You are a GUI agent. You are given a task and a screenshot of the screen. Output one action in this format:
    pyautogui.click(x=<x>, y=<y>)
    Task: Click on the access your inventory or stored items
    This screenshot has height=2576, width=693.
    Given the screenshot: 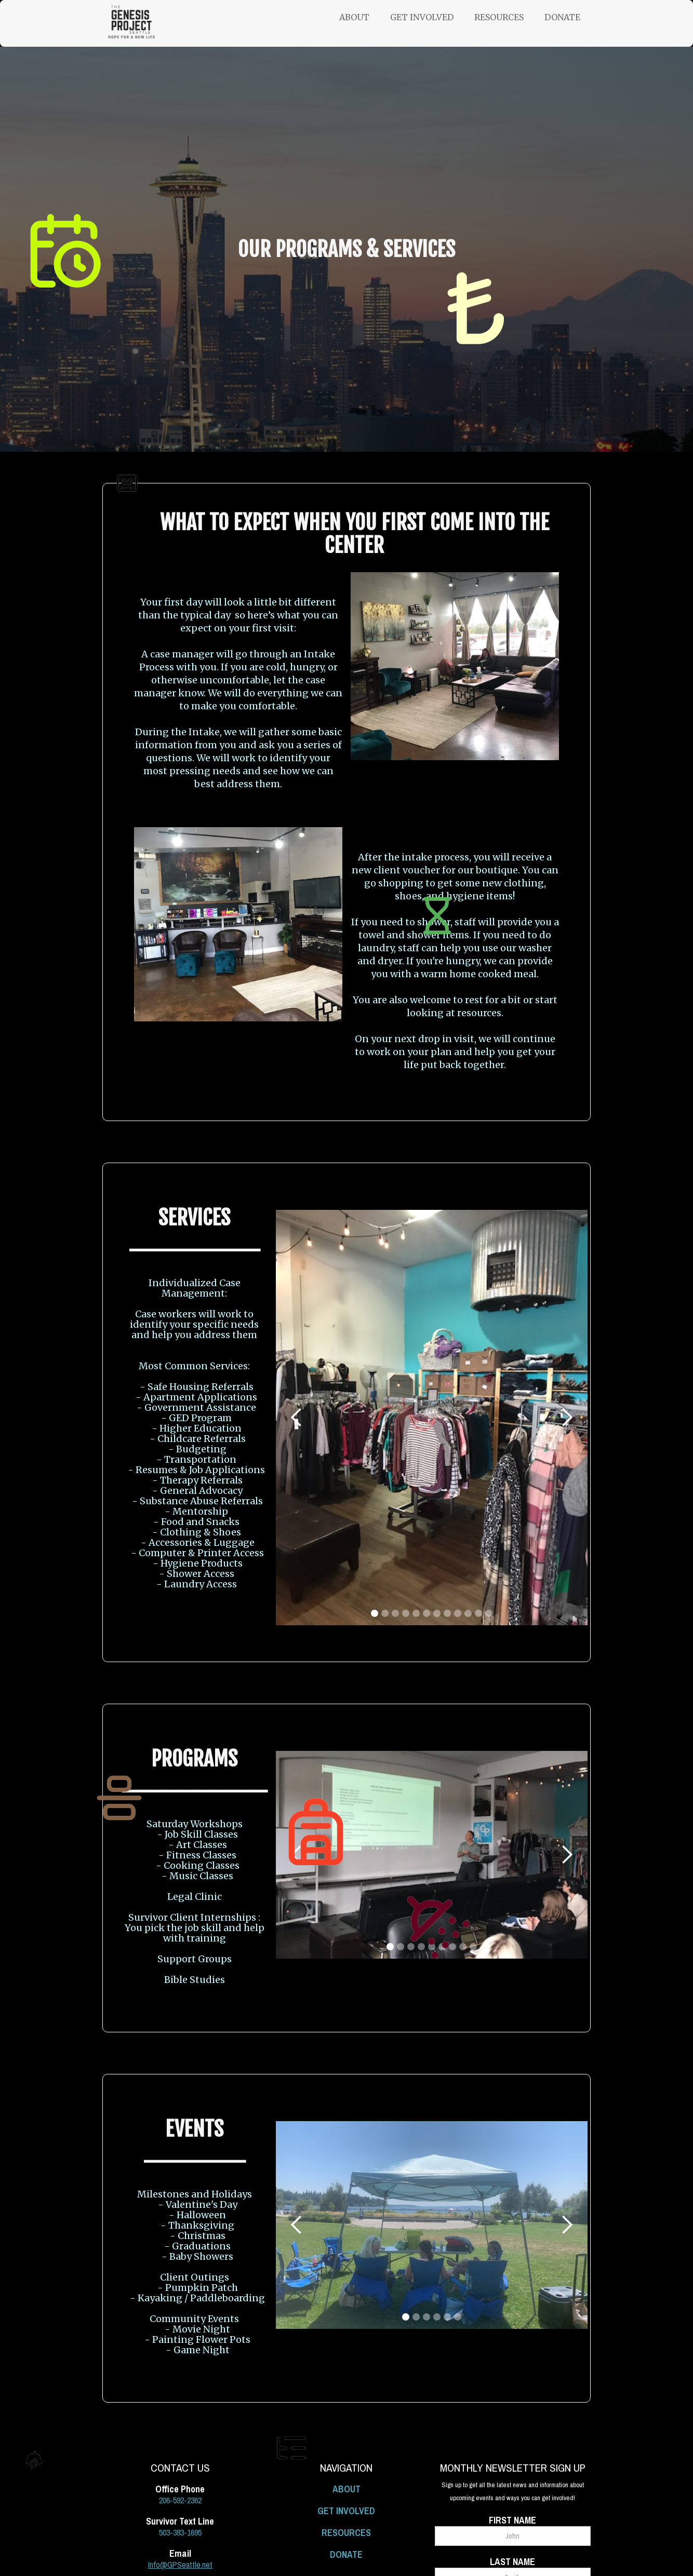 What is the action you would take?
    pyautogui.click(x=316, y=1832)
    